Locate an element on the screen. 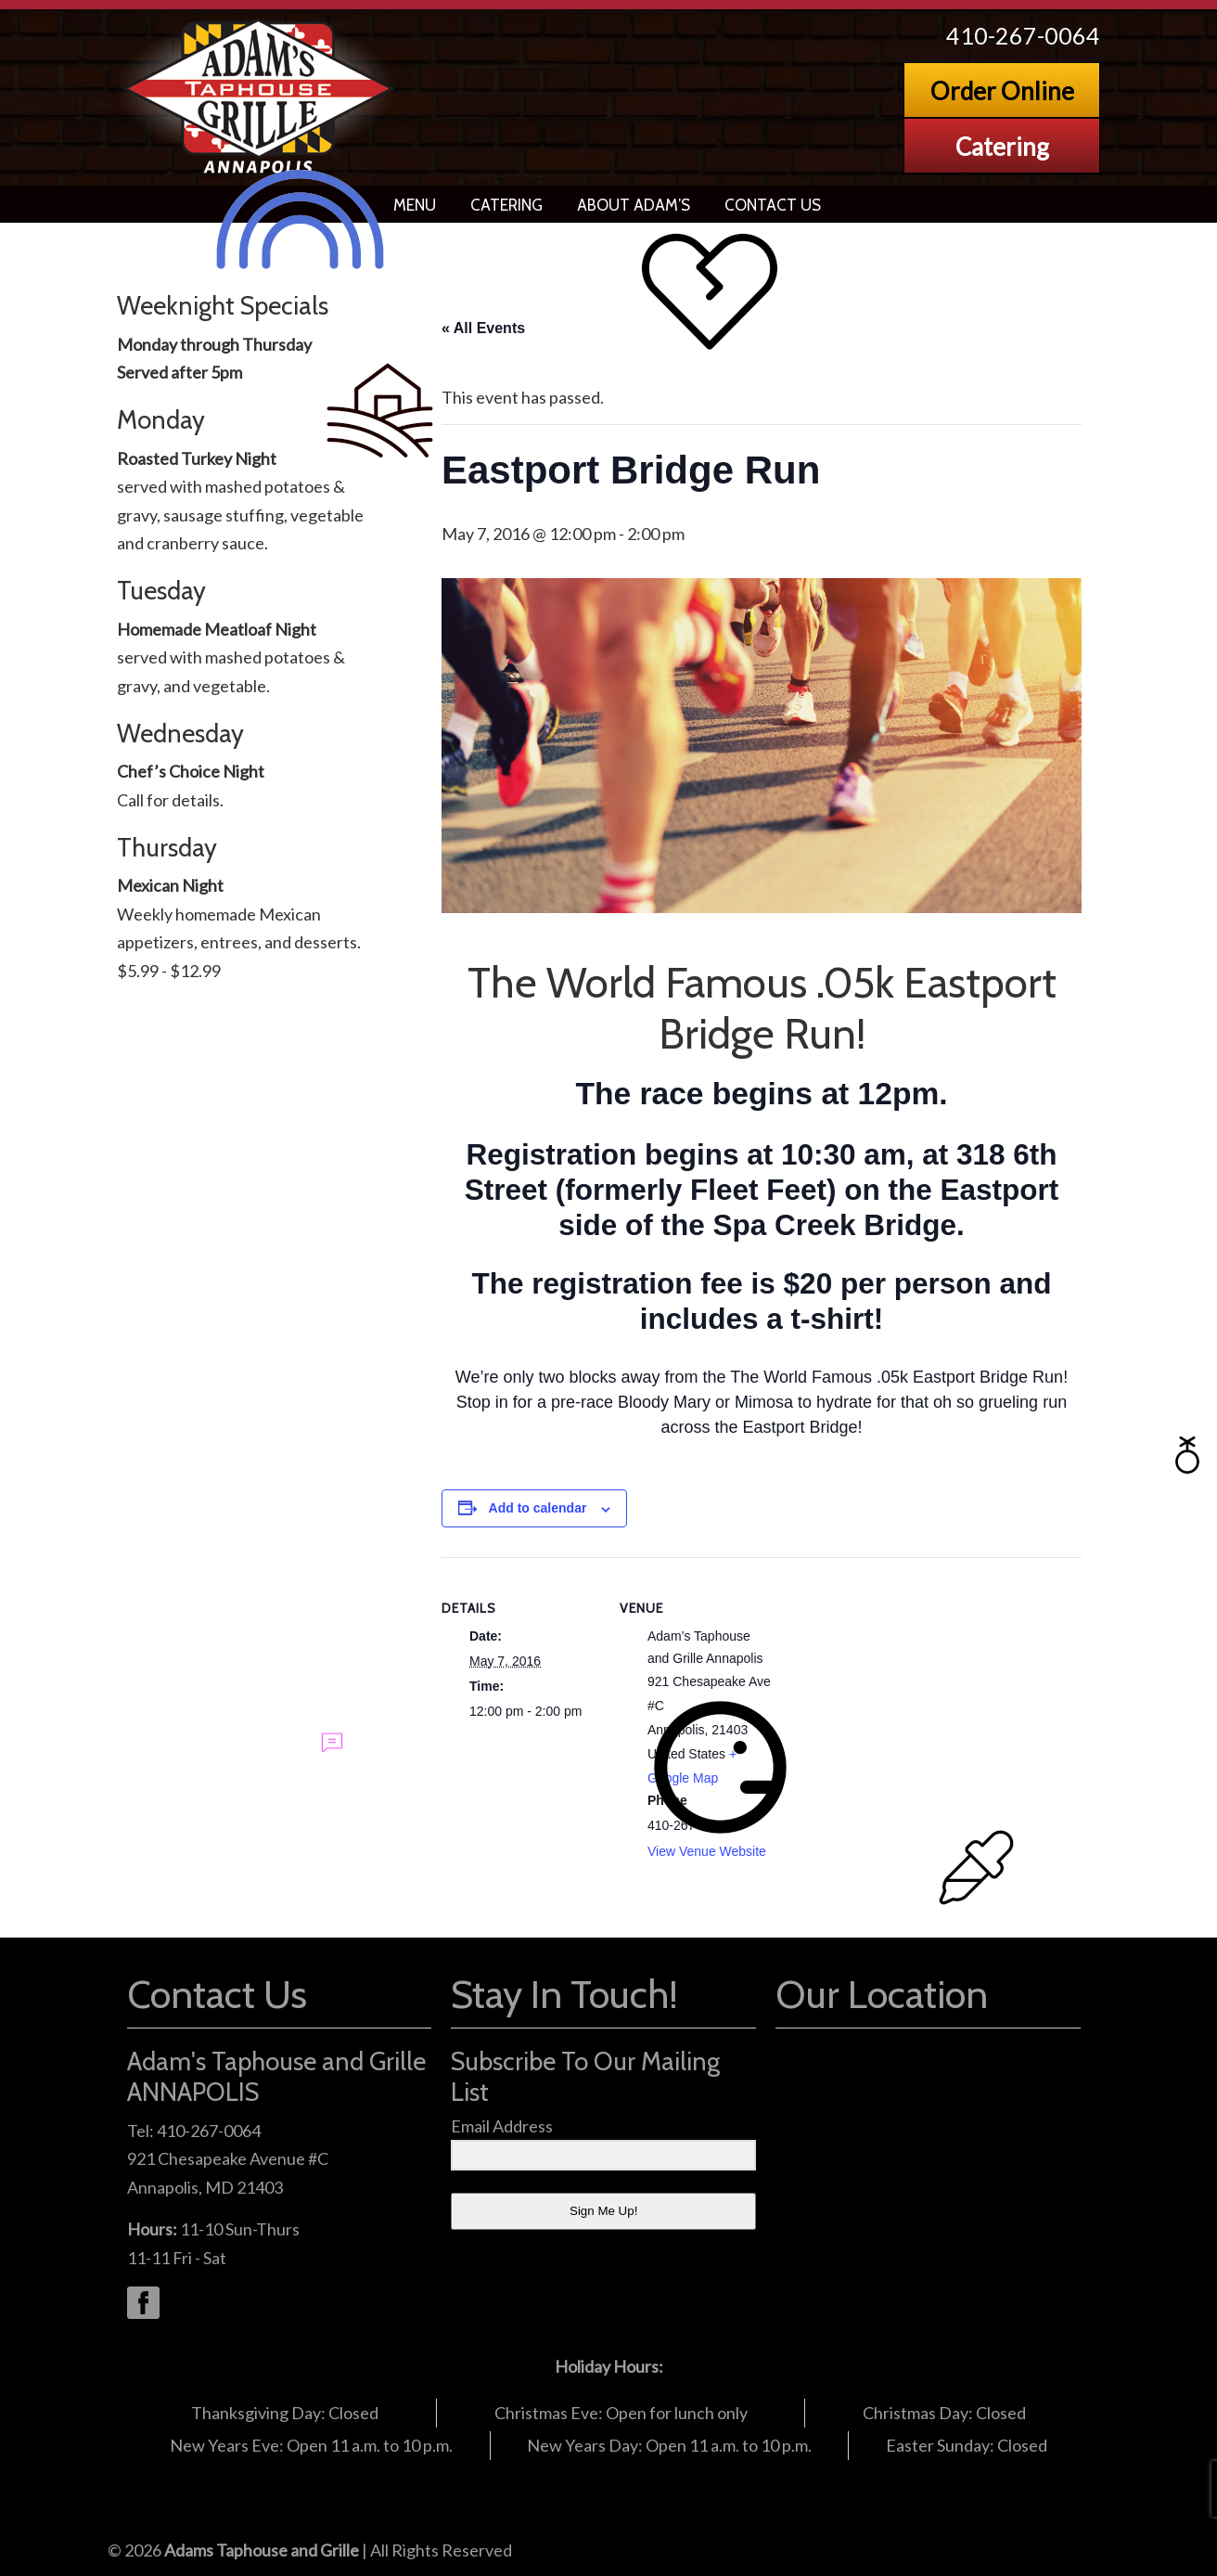 The width and height of the screenshot is (1217, 2576). sample a color from the canvas is located at coordinates (976, 1867).